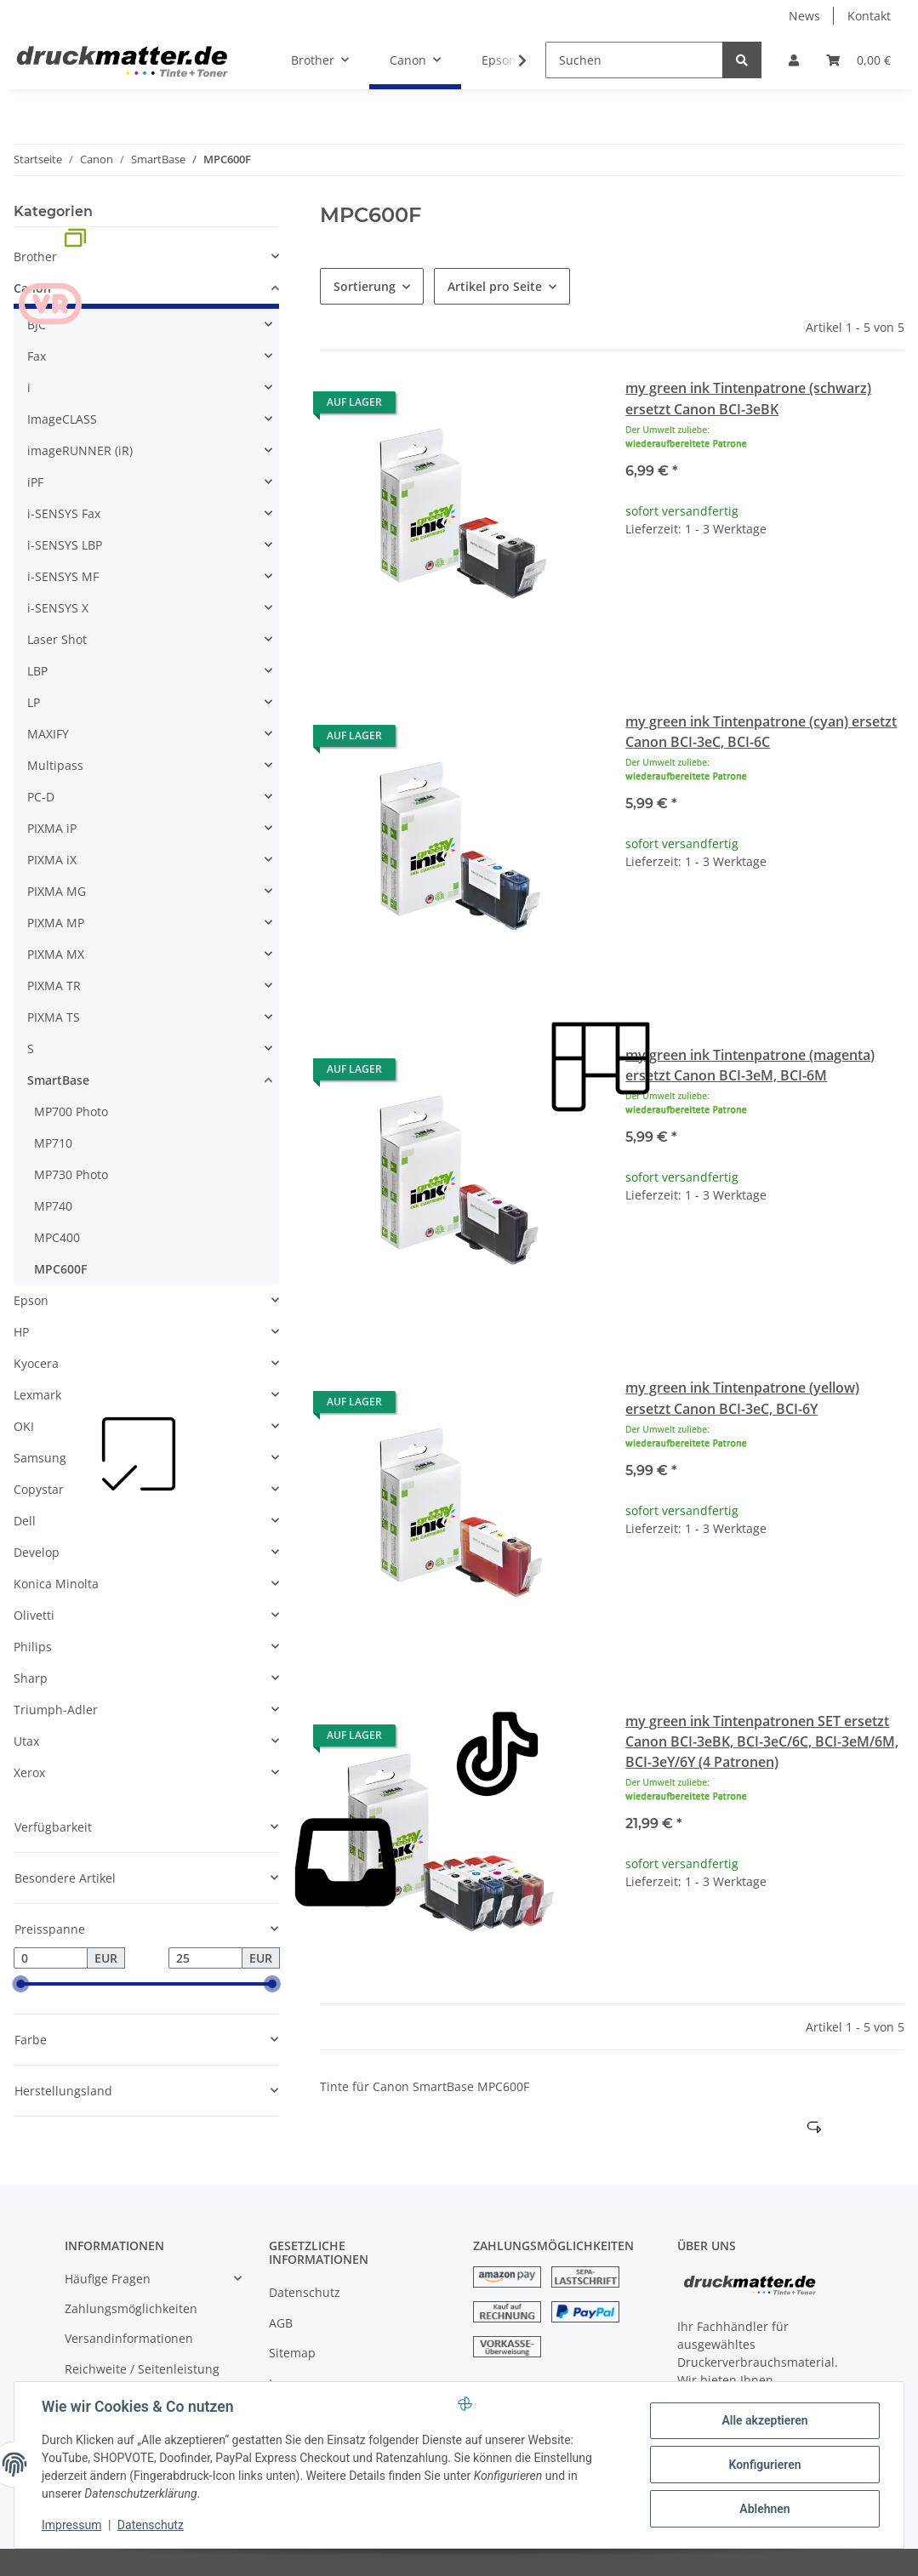  Describe the element at coordinates (497, 1755) in the screenshot. I see `open TikTok app` at that location.